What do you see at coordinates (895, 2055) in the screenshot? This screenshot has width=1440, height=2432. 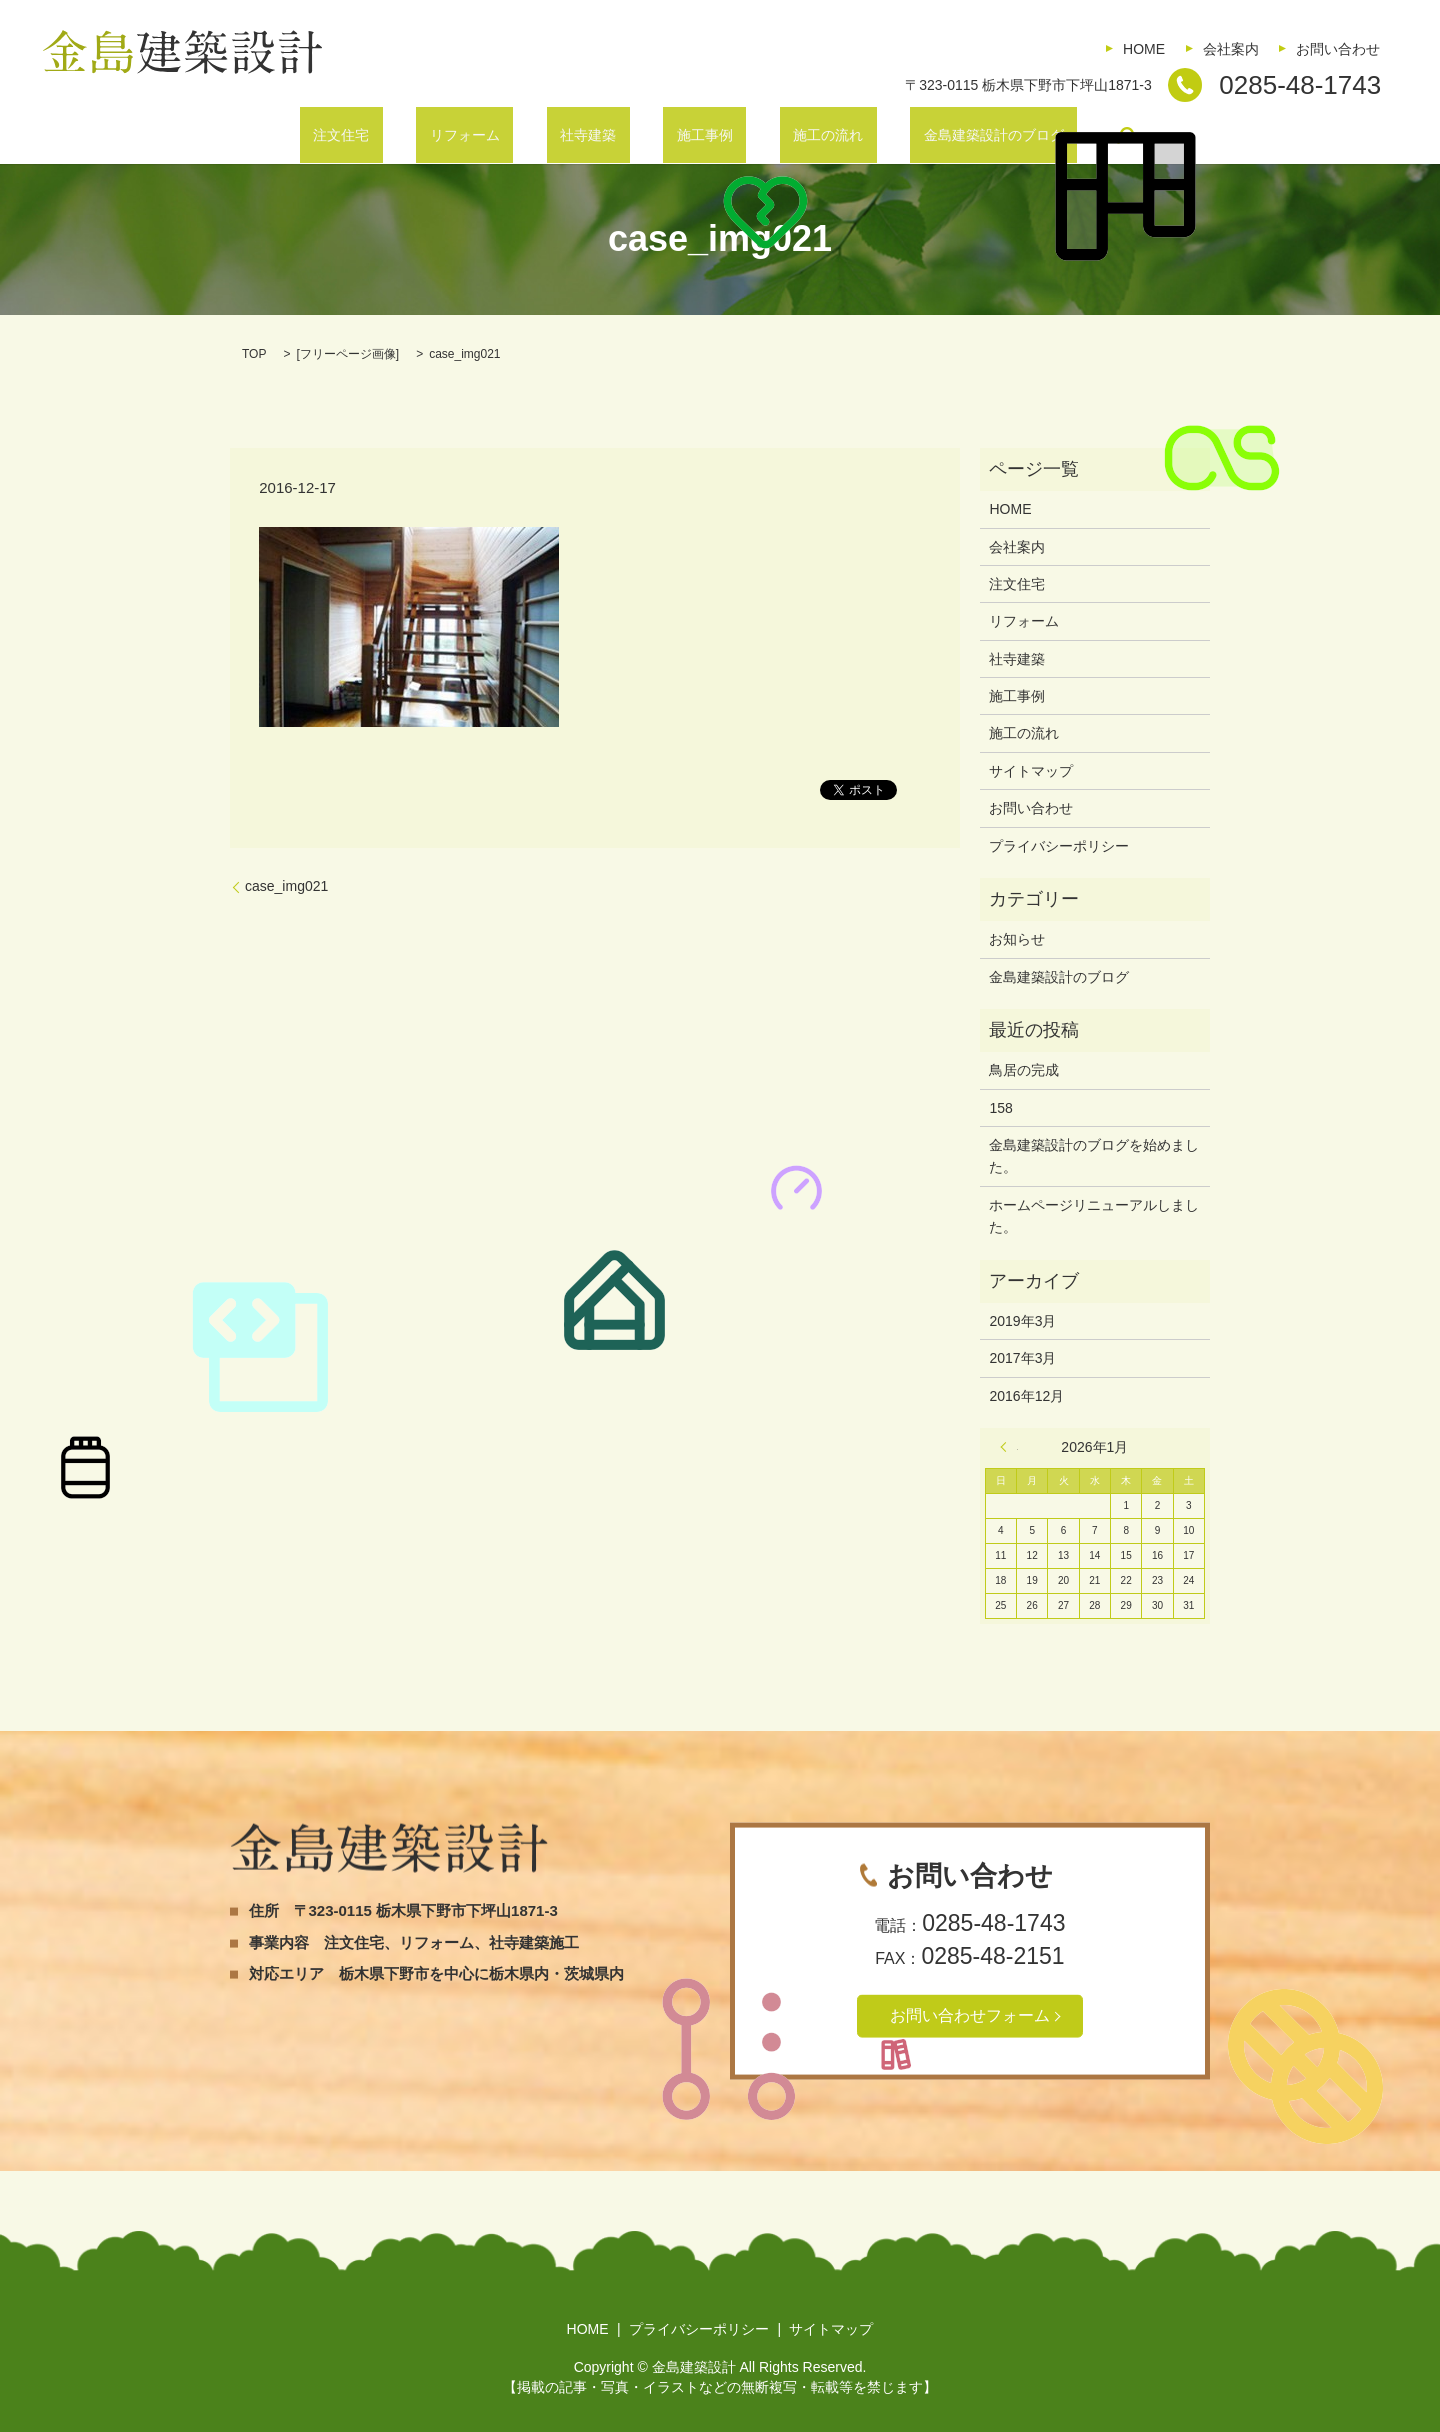 I see `access your library or book collection` at bounding box center [895, 2055].